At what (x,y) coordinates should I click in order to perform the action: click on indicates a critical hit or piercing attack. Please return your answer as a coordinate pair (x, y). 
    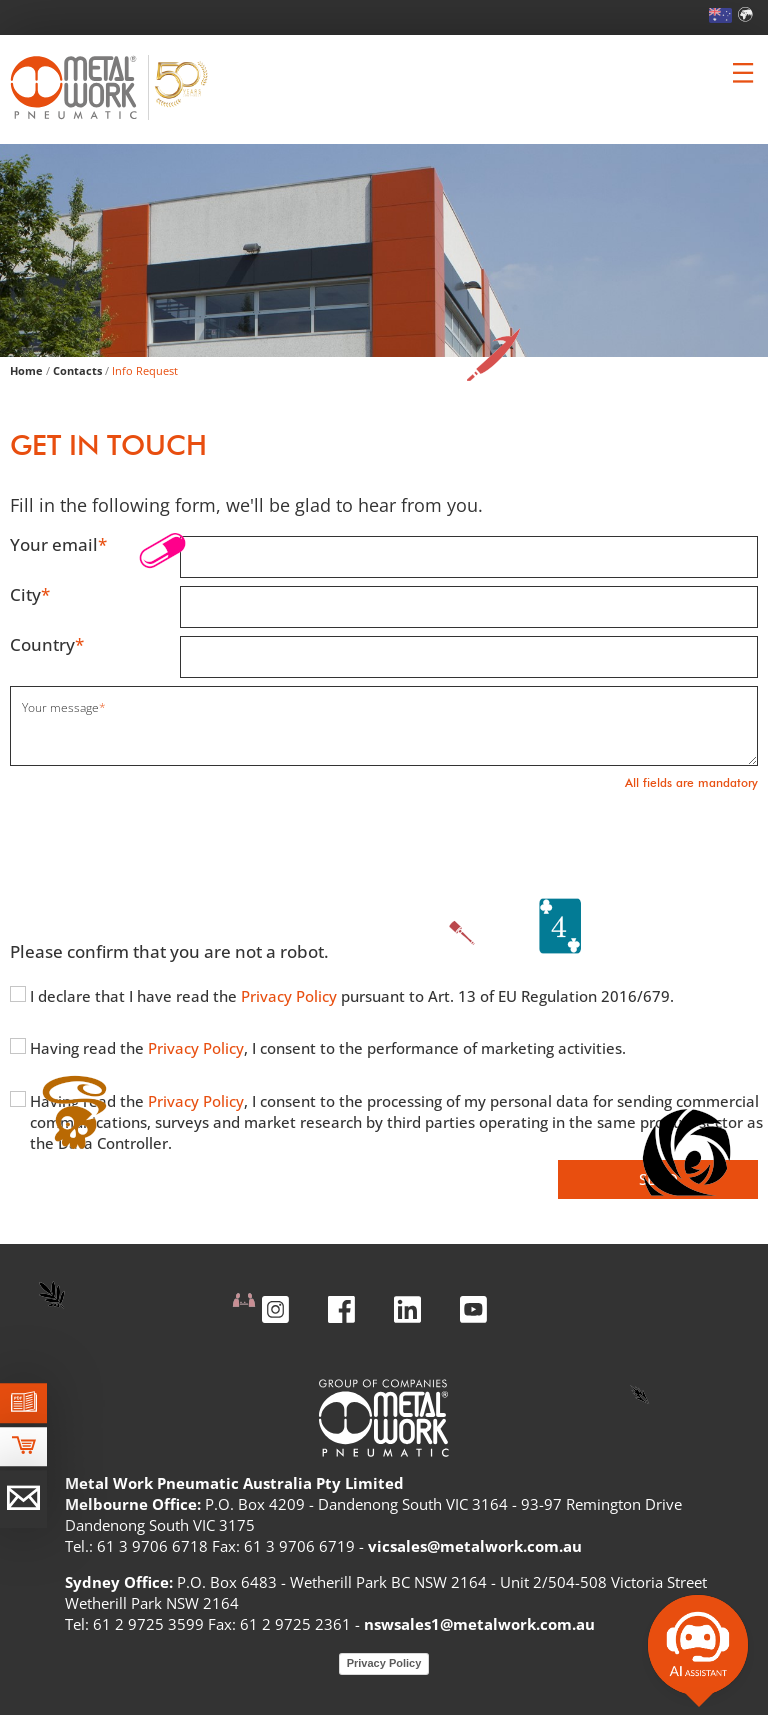
    Looking at the image, I should click on (639, 1394).